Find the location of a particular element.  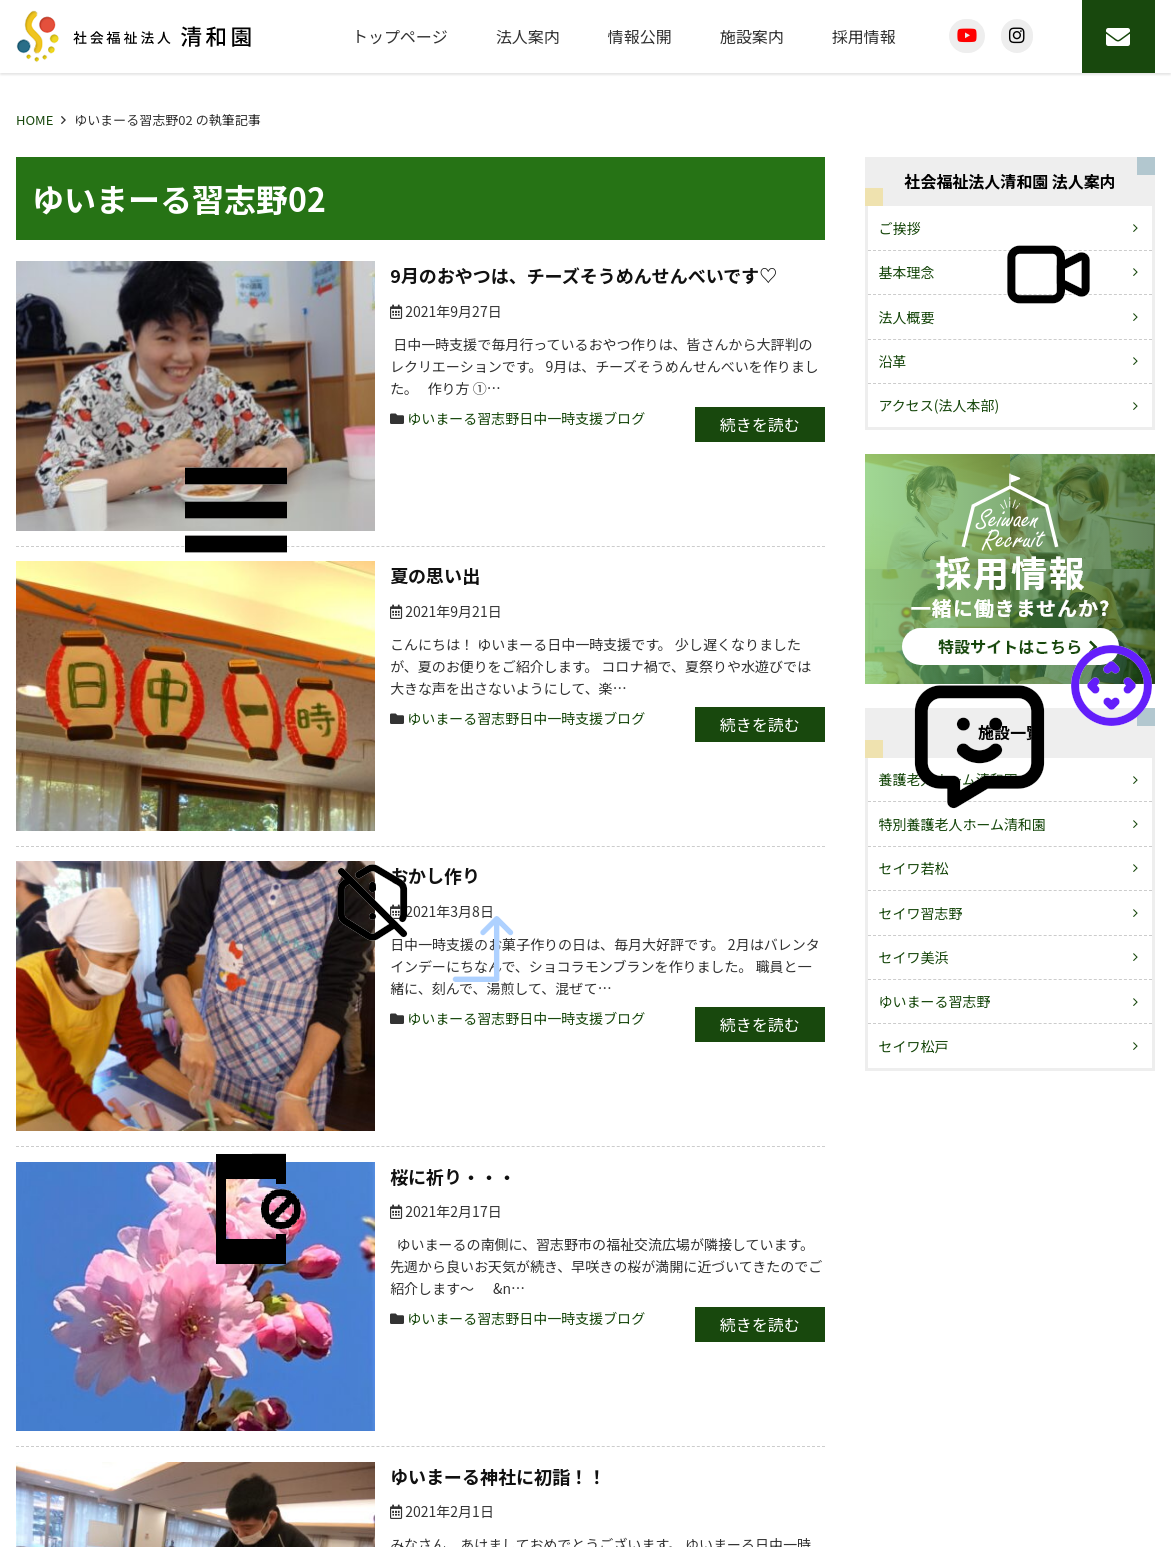

open navigation menu is located at coordinates (236, 510).